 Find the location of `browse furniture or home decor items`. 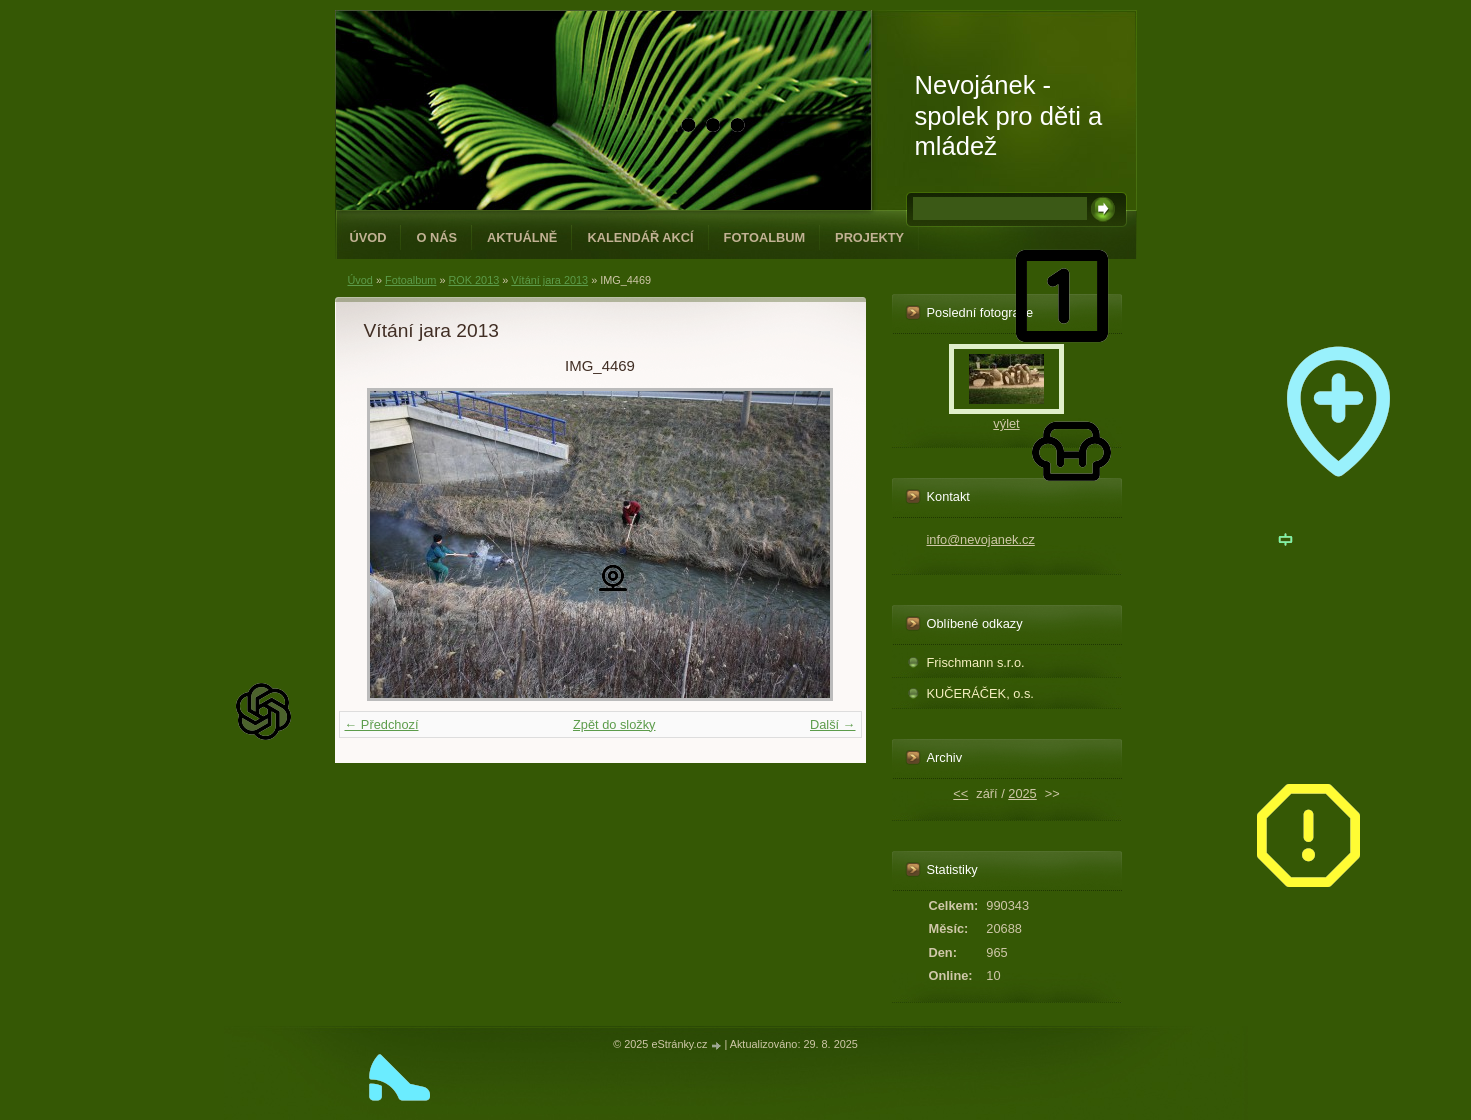

browse furniture or home decor items is located at coordinates (1071, 452).